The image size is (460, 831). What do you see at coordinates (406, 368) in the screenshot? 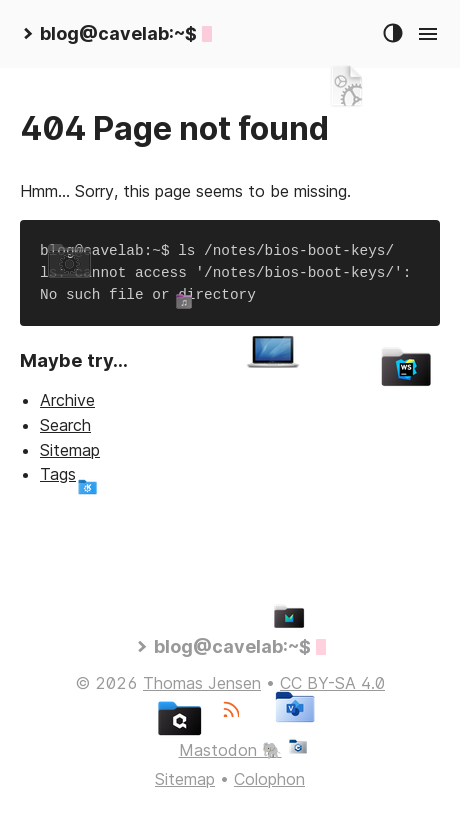
I see `open webstorm project folder` at bounding box center [406, 368].